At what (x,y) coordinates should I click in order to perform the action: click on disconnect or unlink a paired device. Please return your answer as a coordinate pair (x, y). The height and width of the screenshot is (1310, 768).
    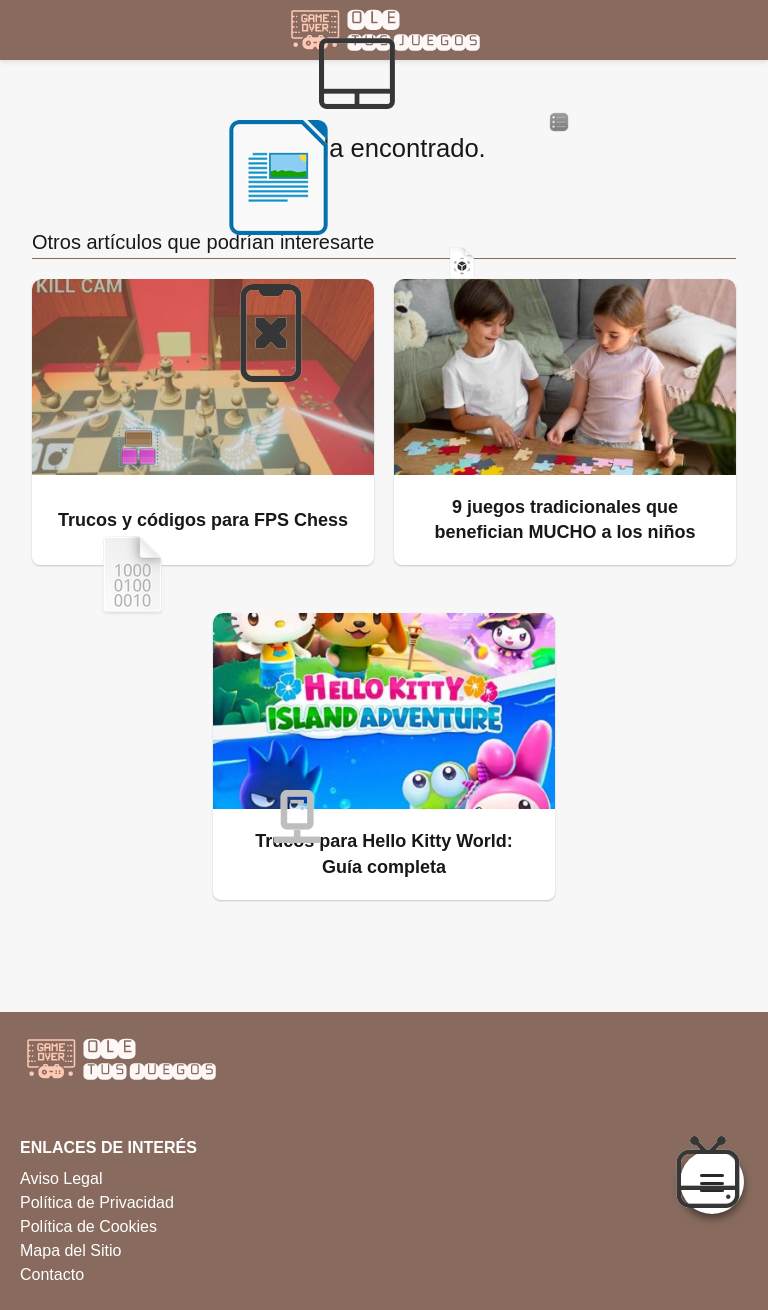
    Looking at the image, I should click on (271, 333).